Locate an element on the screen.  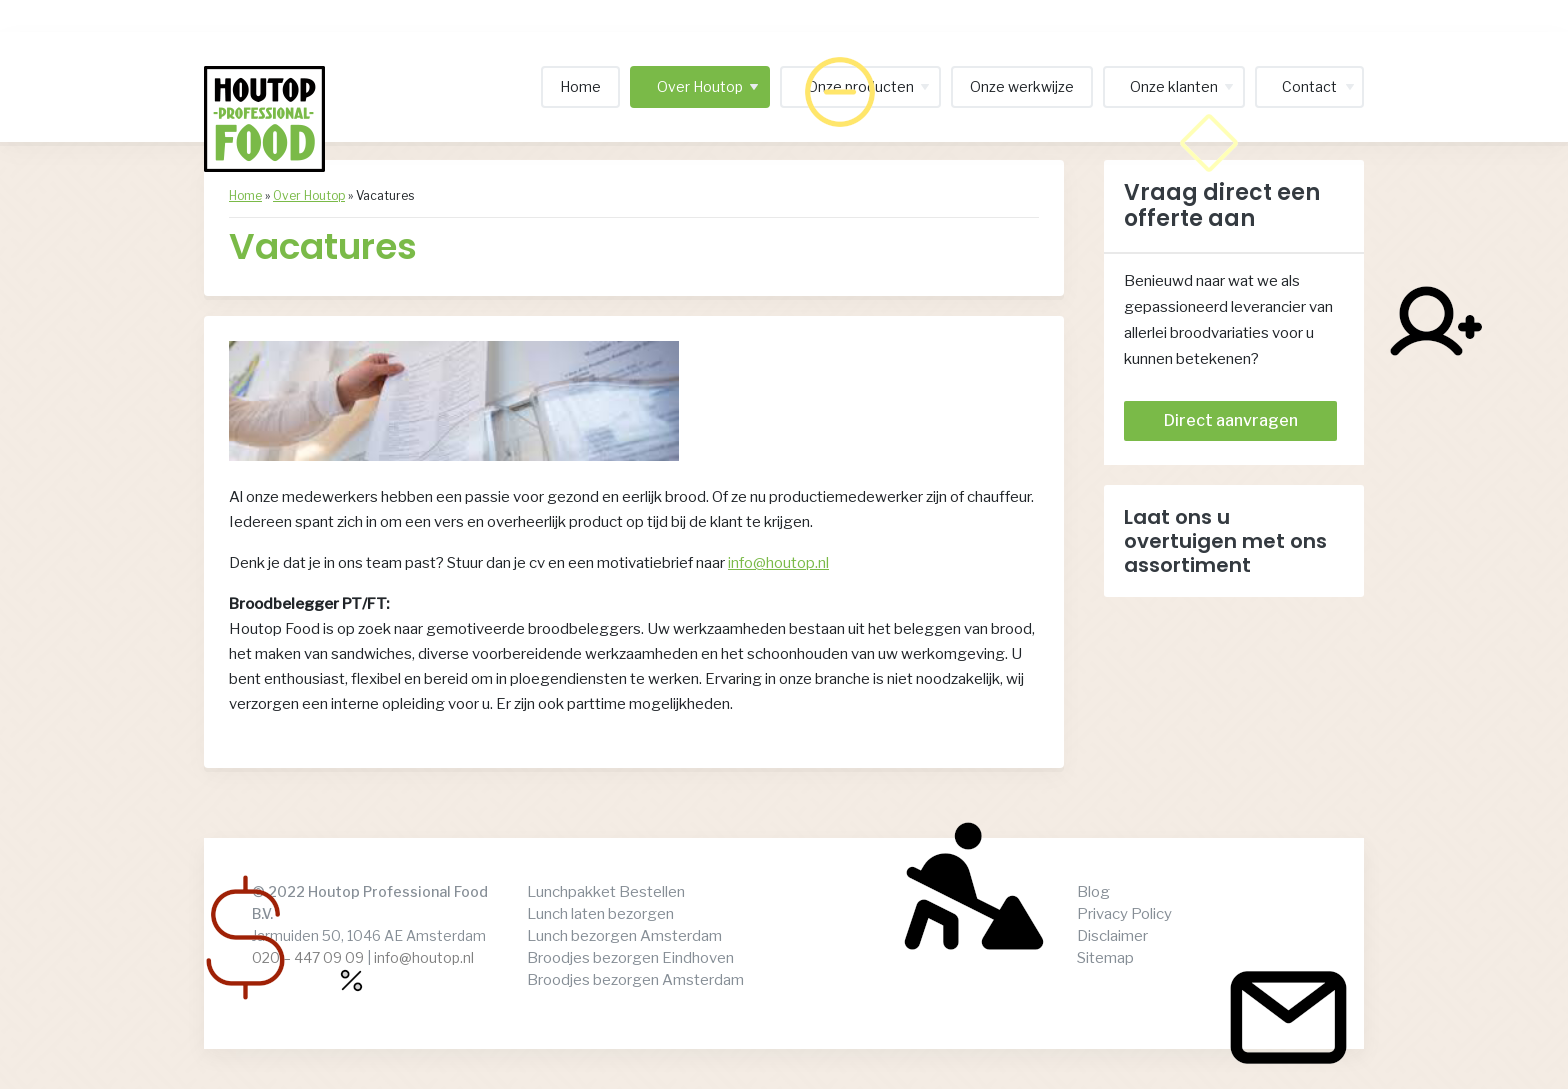
indicates construction or maintenance in progress is located at coordinates (974, 888).